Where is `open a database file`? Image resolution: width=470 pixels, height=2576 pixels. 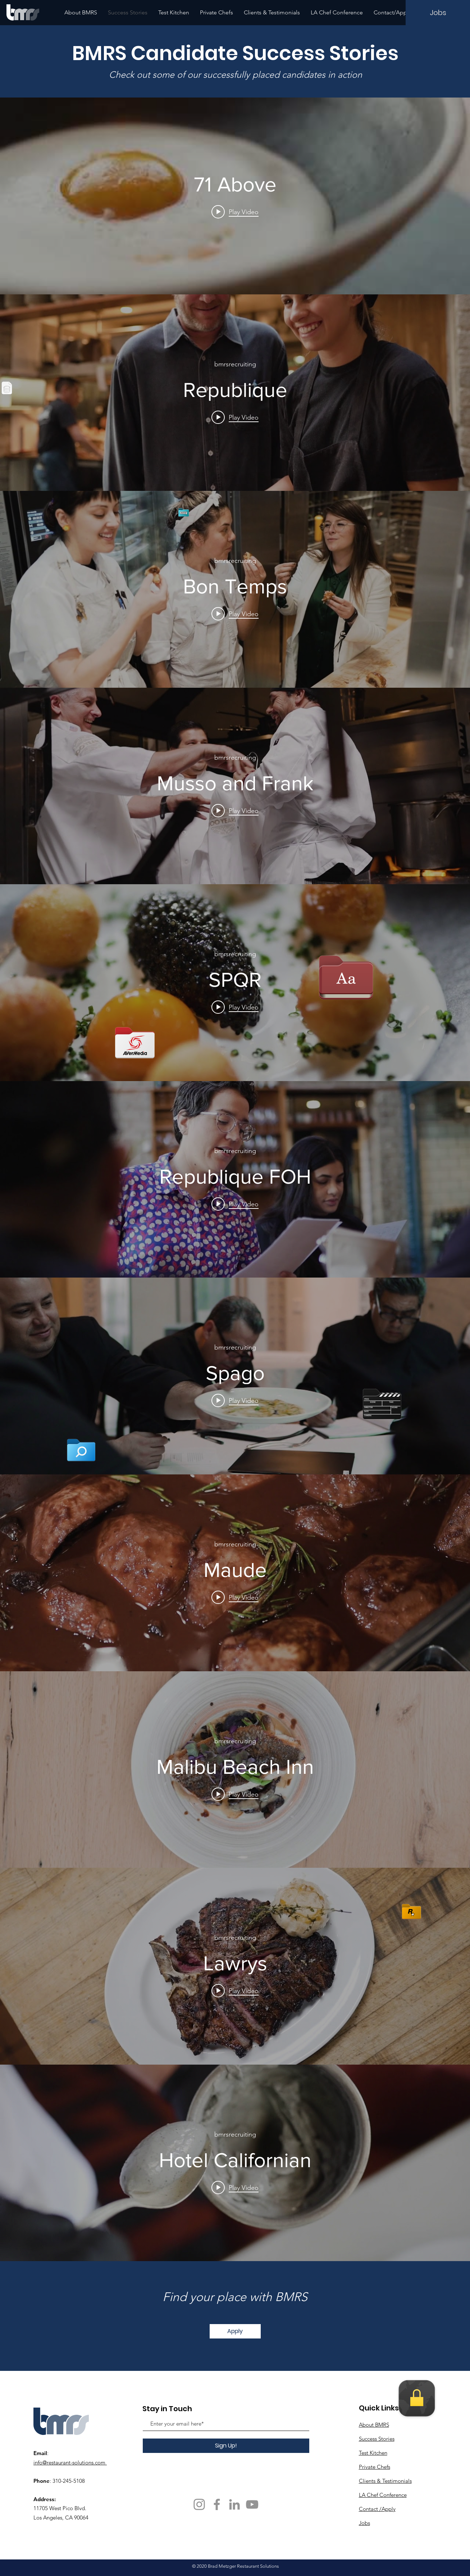 open a database file is located at coordinates (7, 388).